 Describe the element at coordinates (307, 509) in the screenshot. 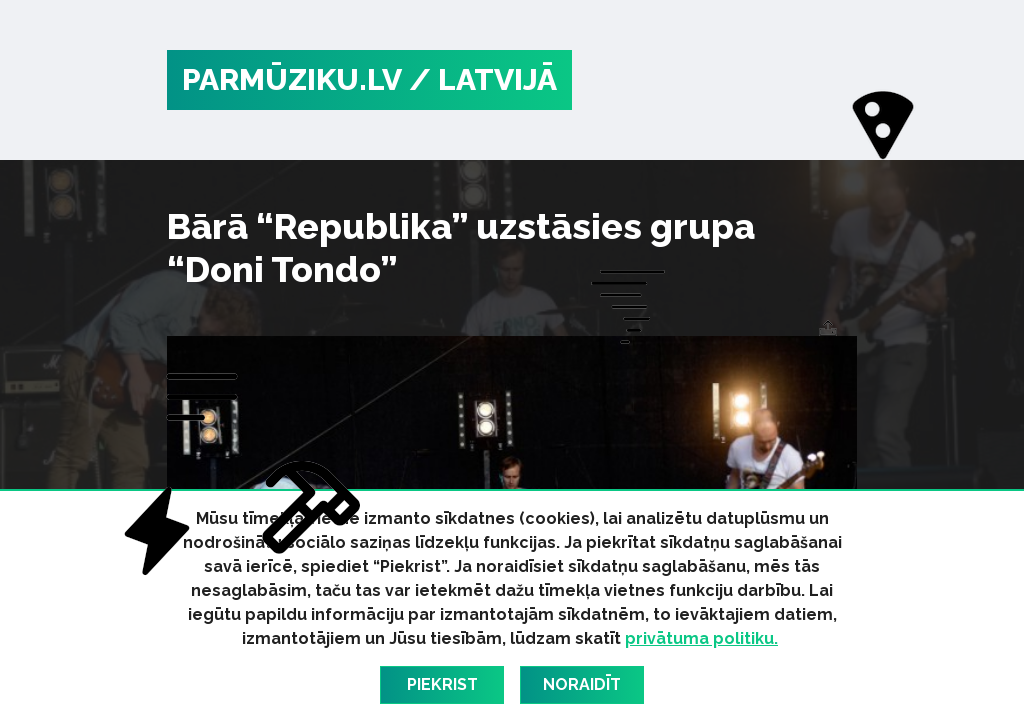

I see `access tools or settings` at that location.